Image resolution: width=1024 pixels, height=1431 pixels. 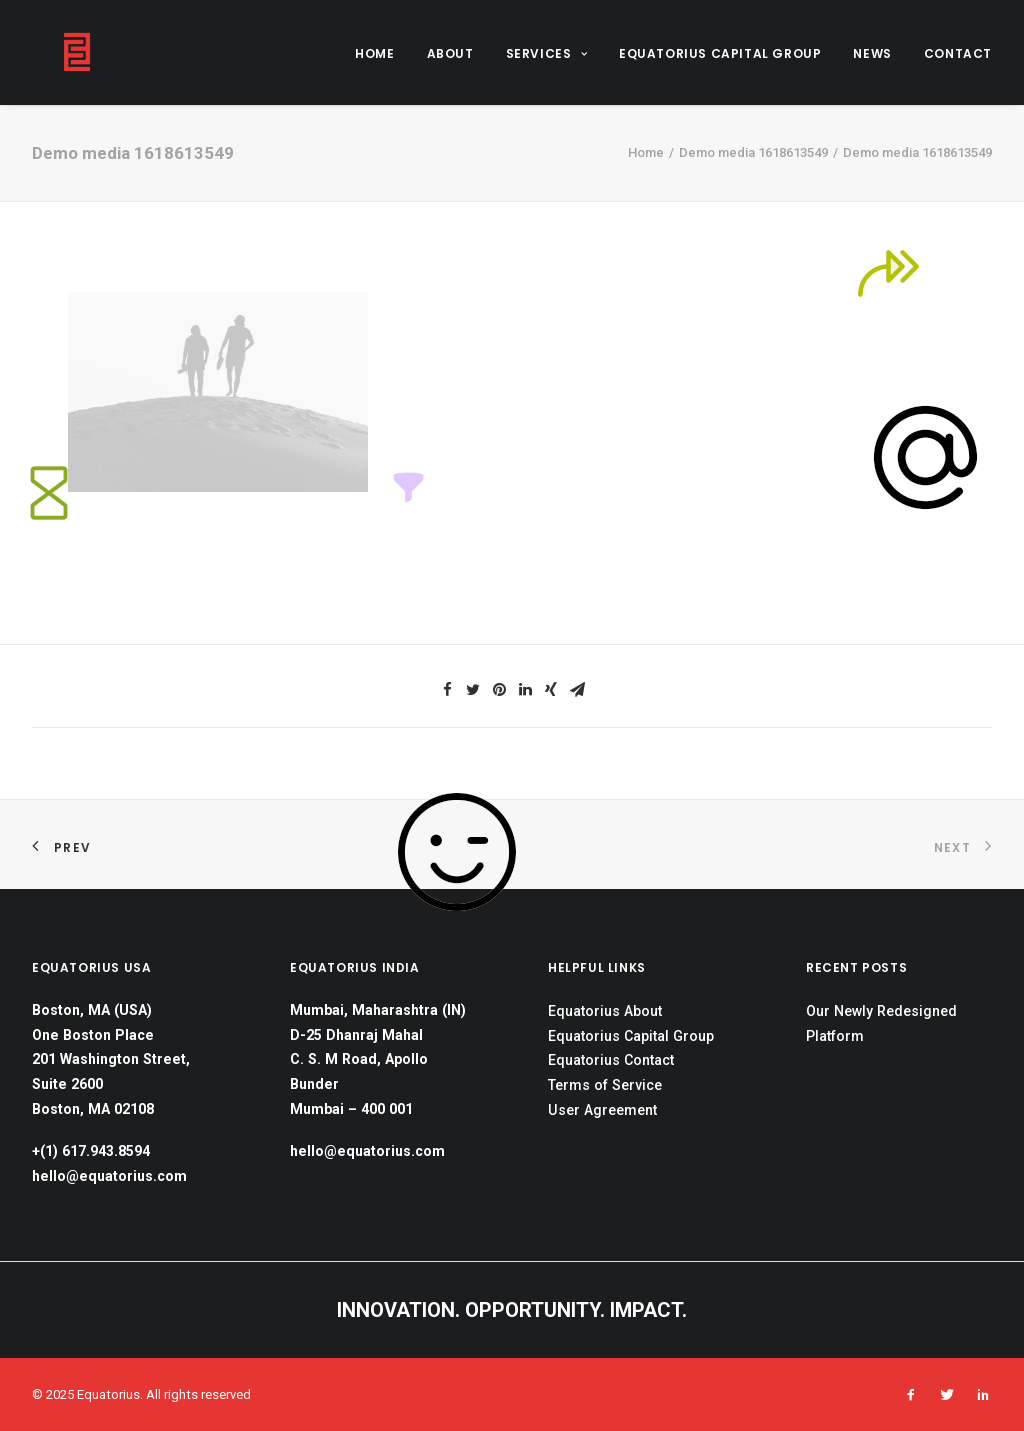 What do you see at coordinates (888, 273) in the screenshot?
I see `forward message or content multiple times` at bounding box center [888, 273].